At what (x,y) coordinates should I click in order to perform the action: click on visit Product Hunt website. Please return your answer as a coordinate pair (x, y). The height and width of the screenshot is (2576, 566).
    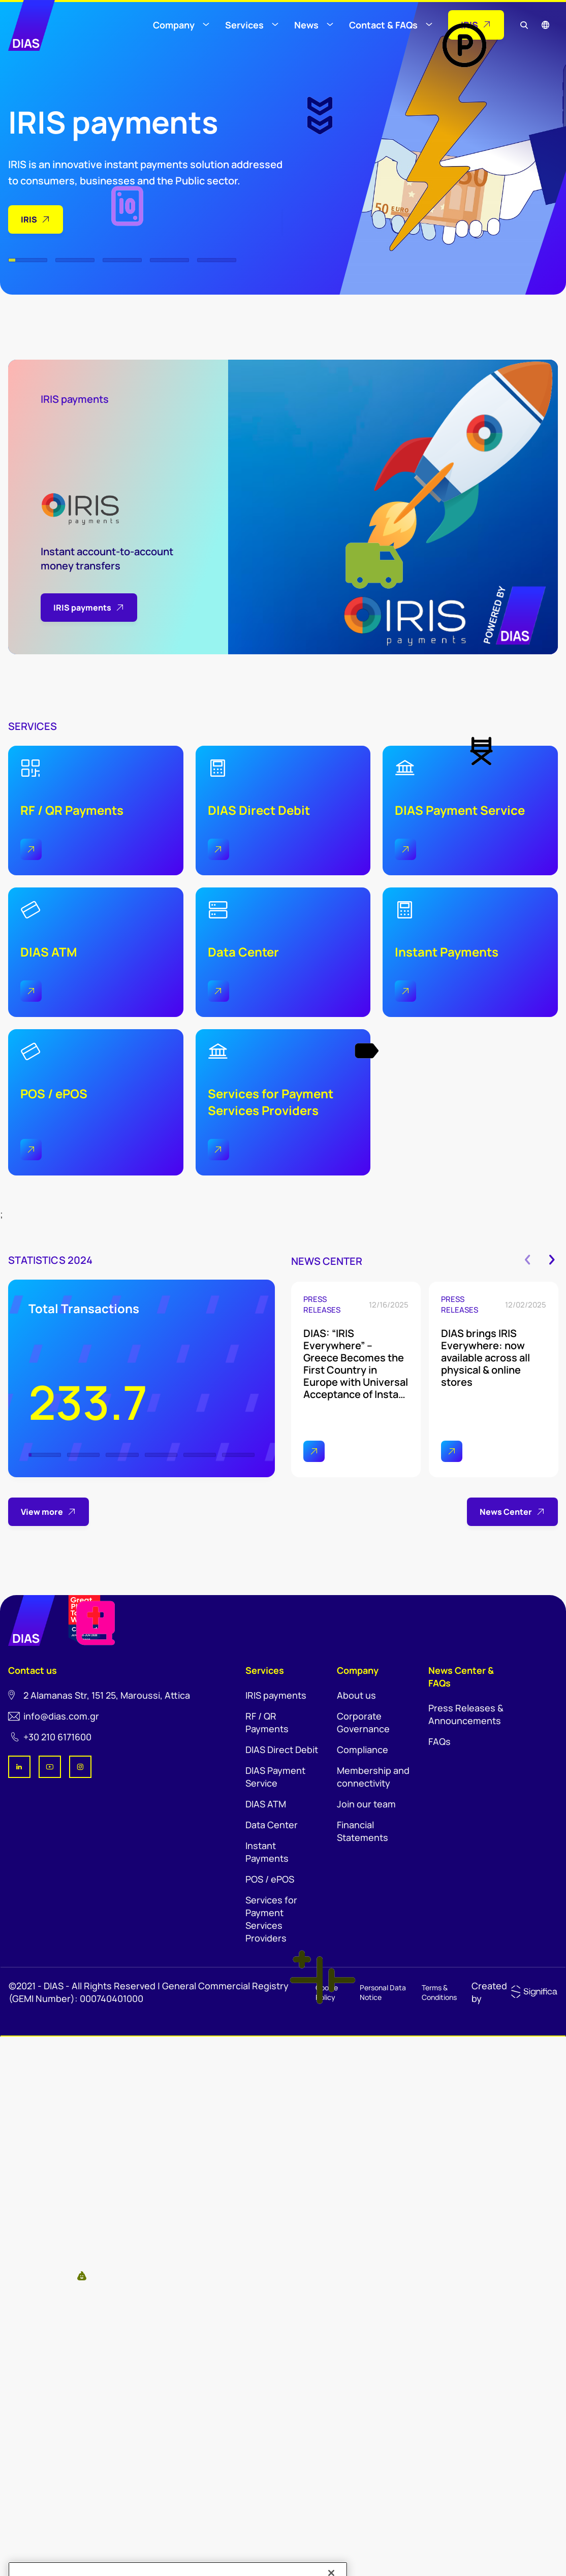
    Looking at the image, I should click on (464, 45).